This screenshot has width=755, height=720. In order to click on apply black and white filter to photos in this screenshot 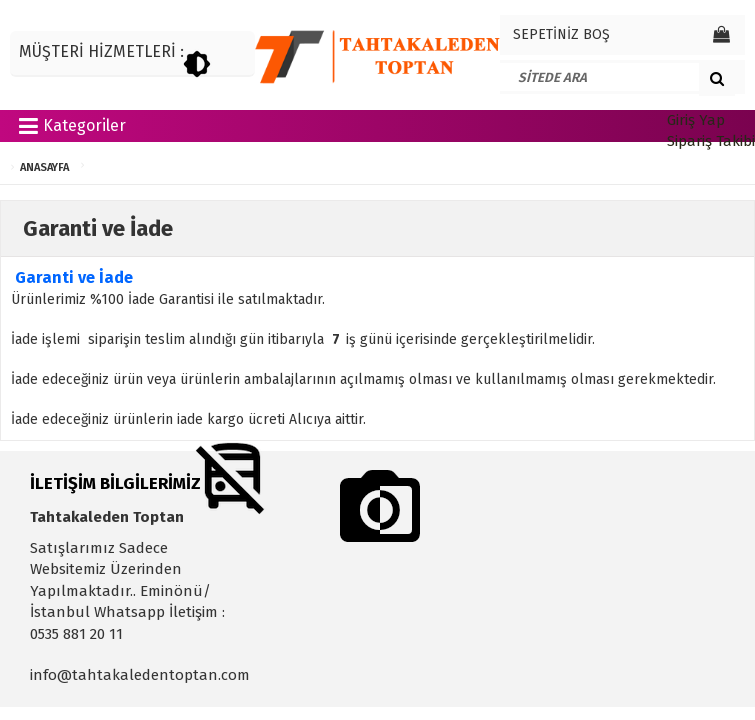, I will do `click(380, 506)`.